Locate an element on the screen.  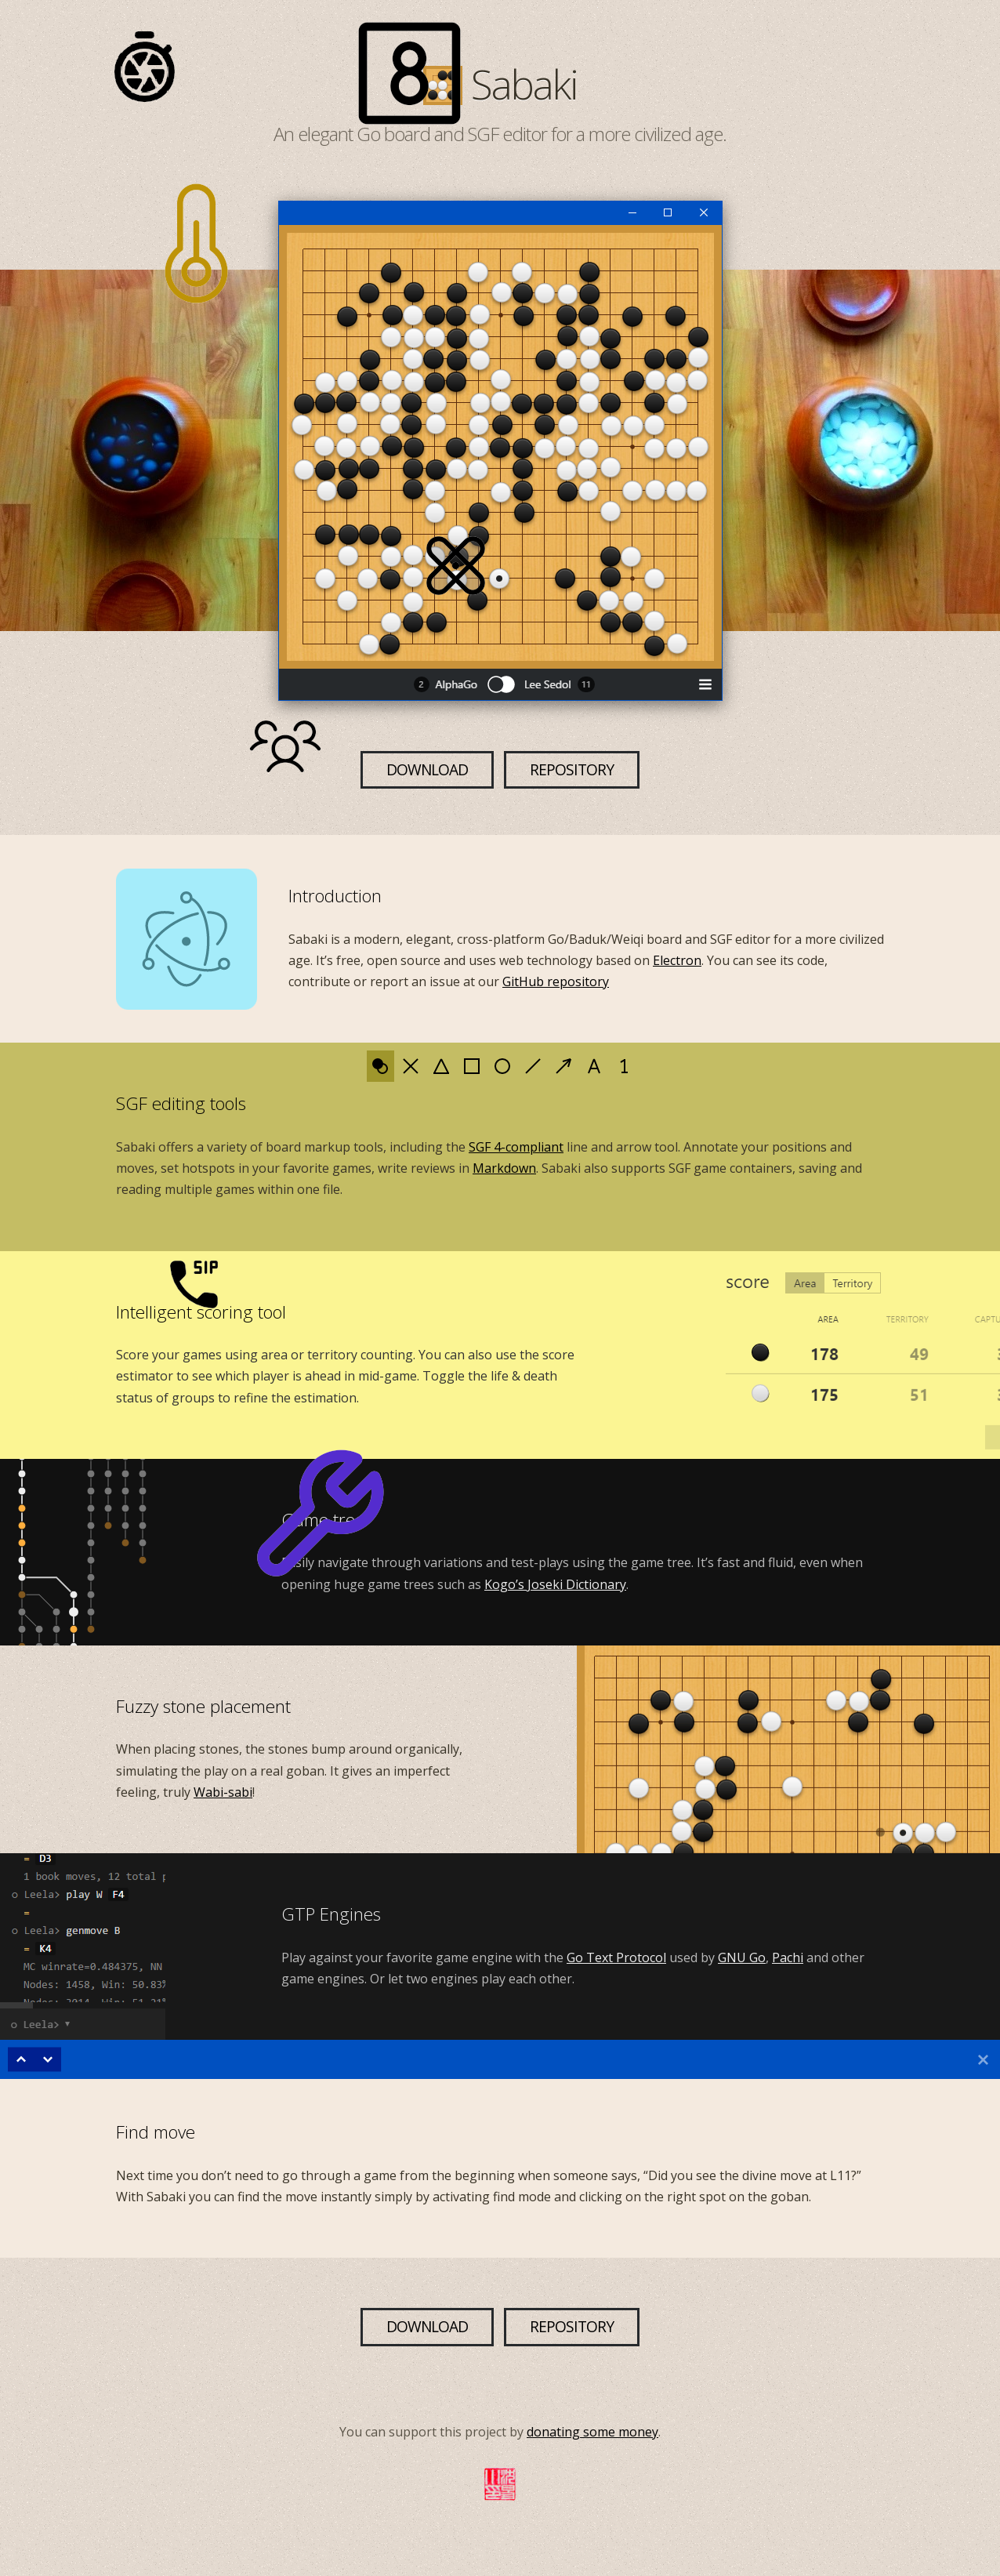
access health or first aid resources is located at coordinates (455, 565).